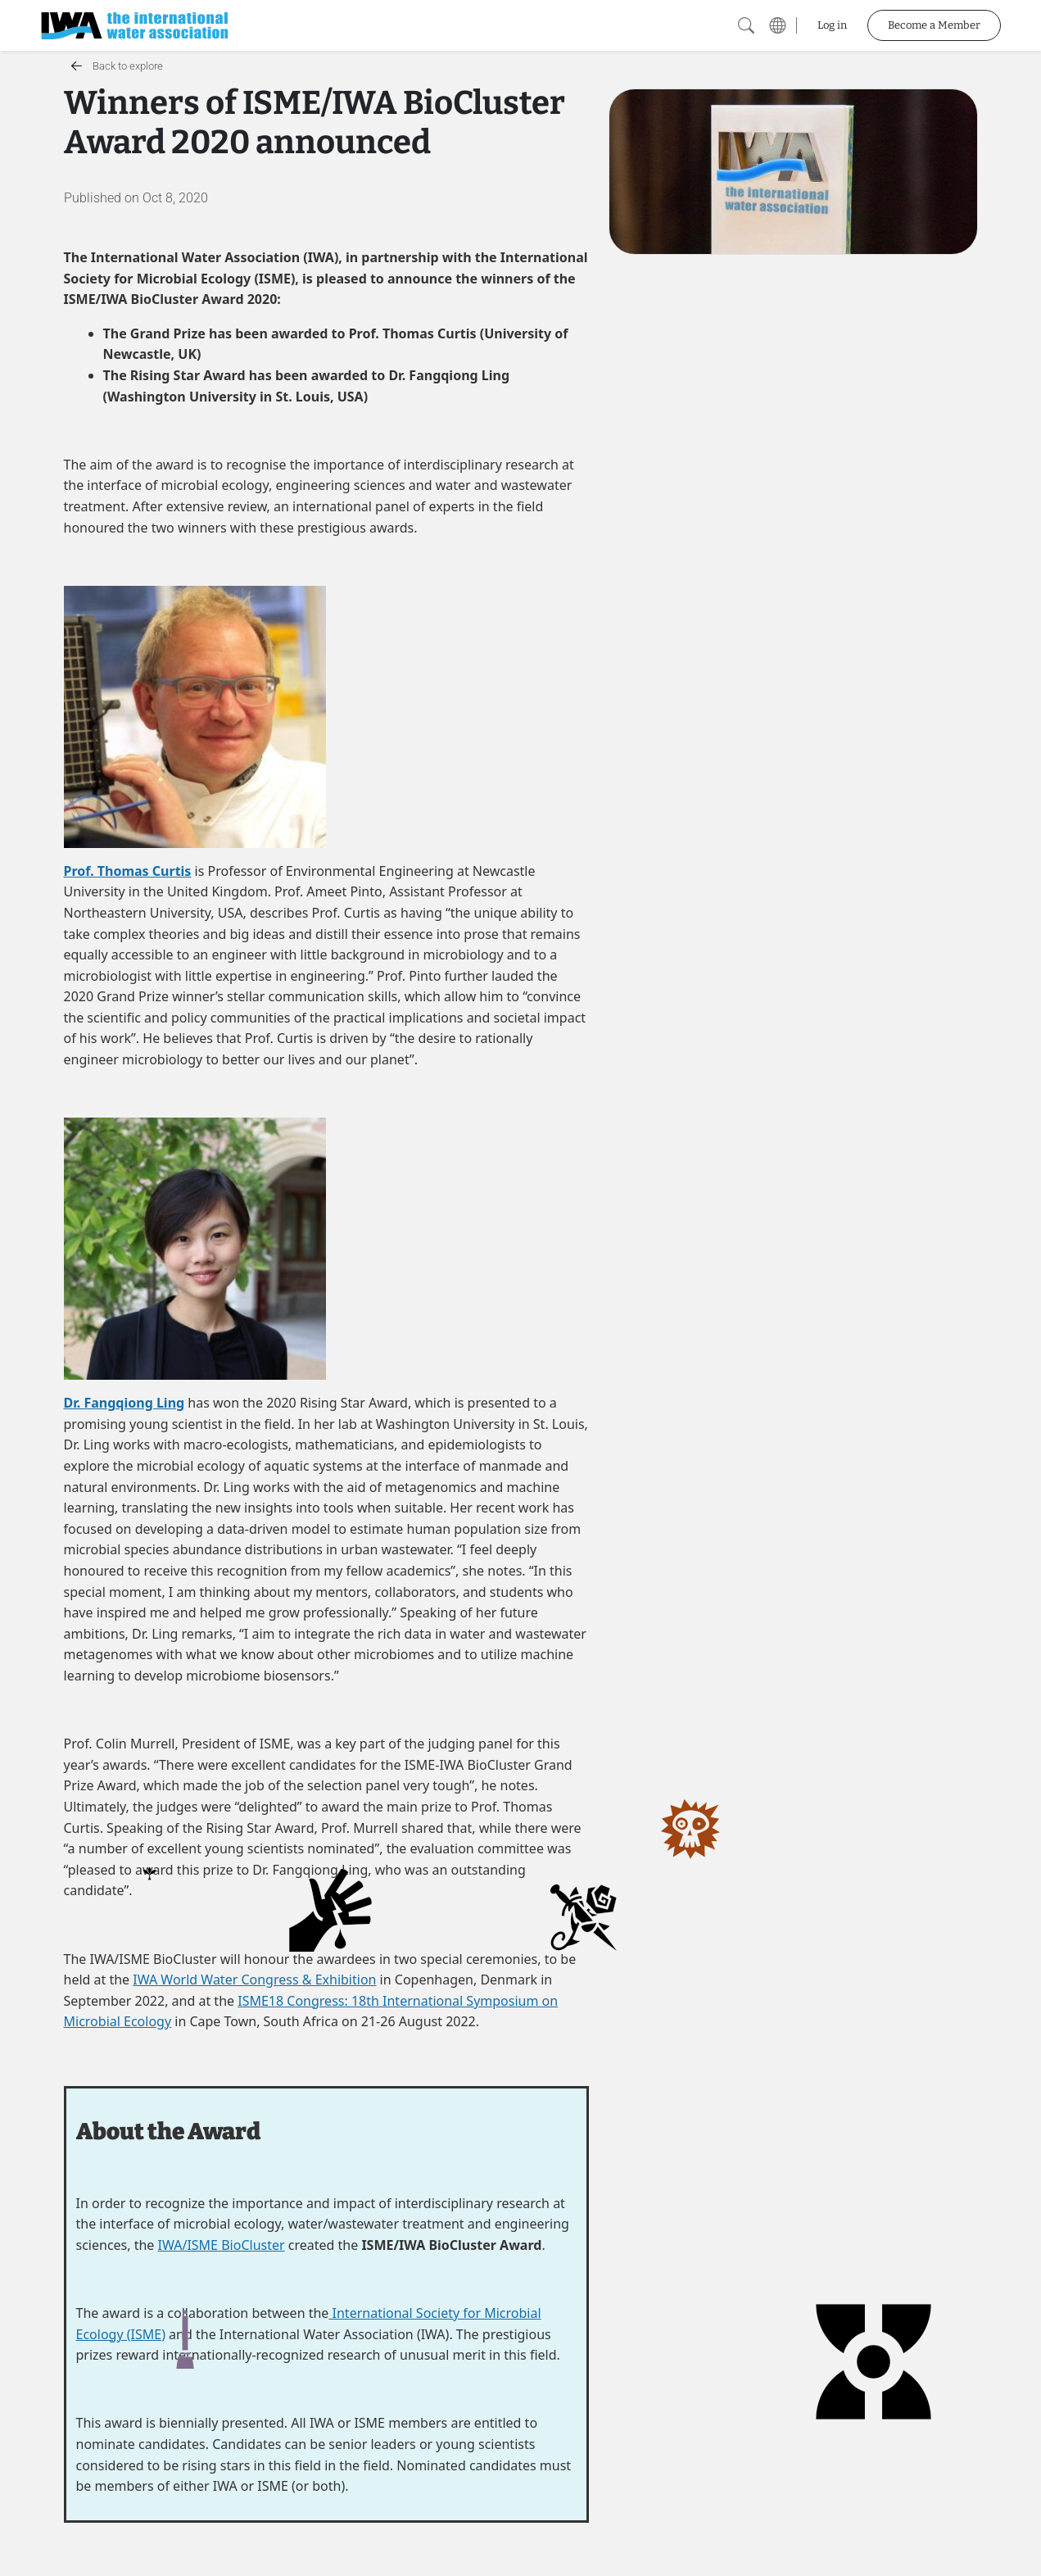 The width and height of the screenshot is (1041, 2576). I want to click on radiation or hazard warning indicator, so click(873, 2361).